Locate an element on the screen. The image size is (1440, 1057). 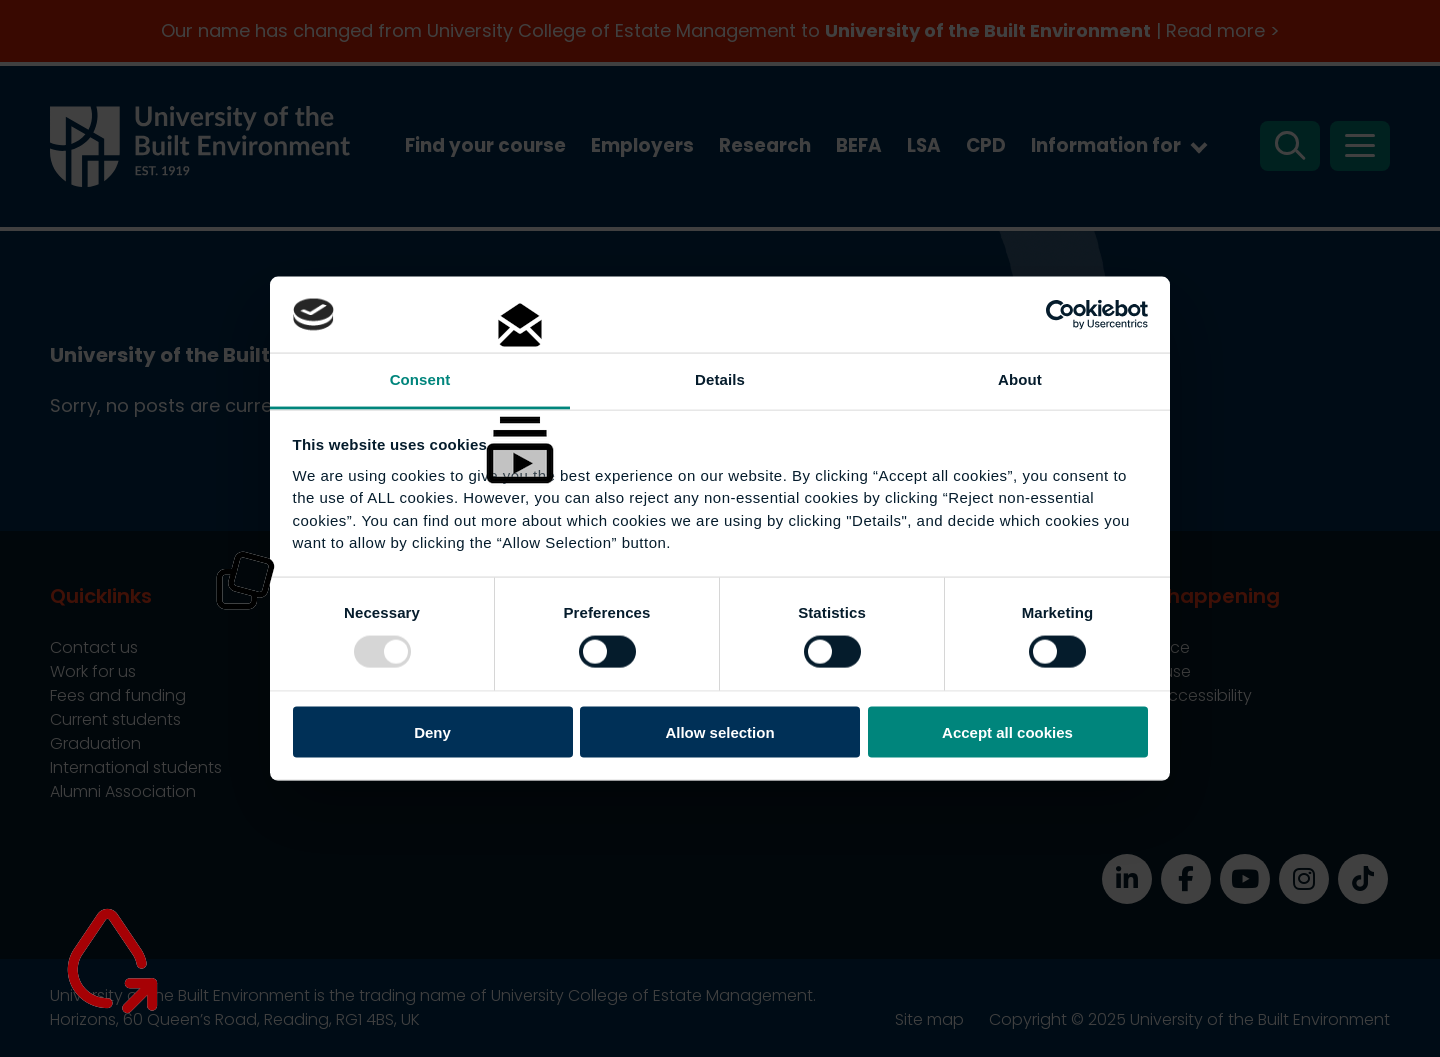
view your subscriptions is located at coordinates (520, 450).